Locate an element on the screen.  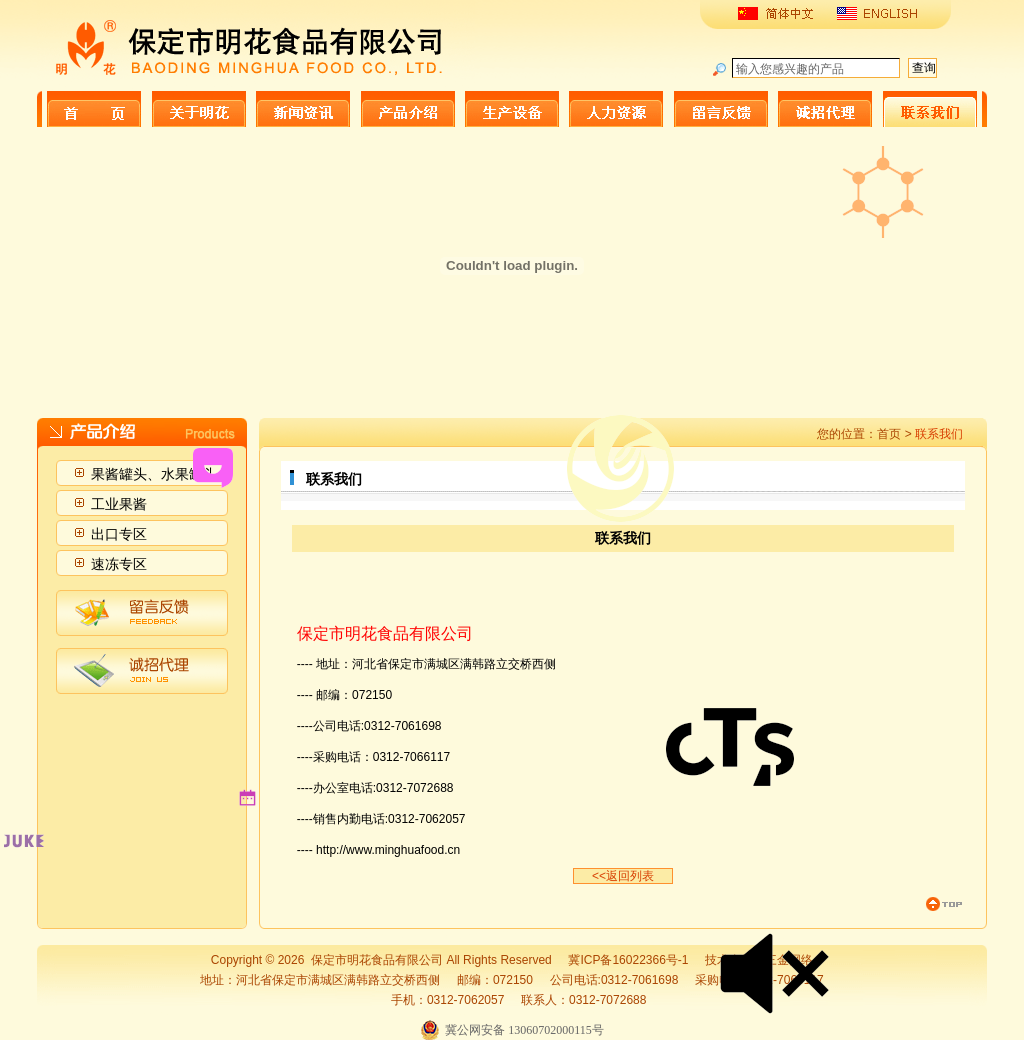
open deepin desktop environment settings is located at coordinates (620, 468).